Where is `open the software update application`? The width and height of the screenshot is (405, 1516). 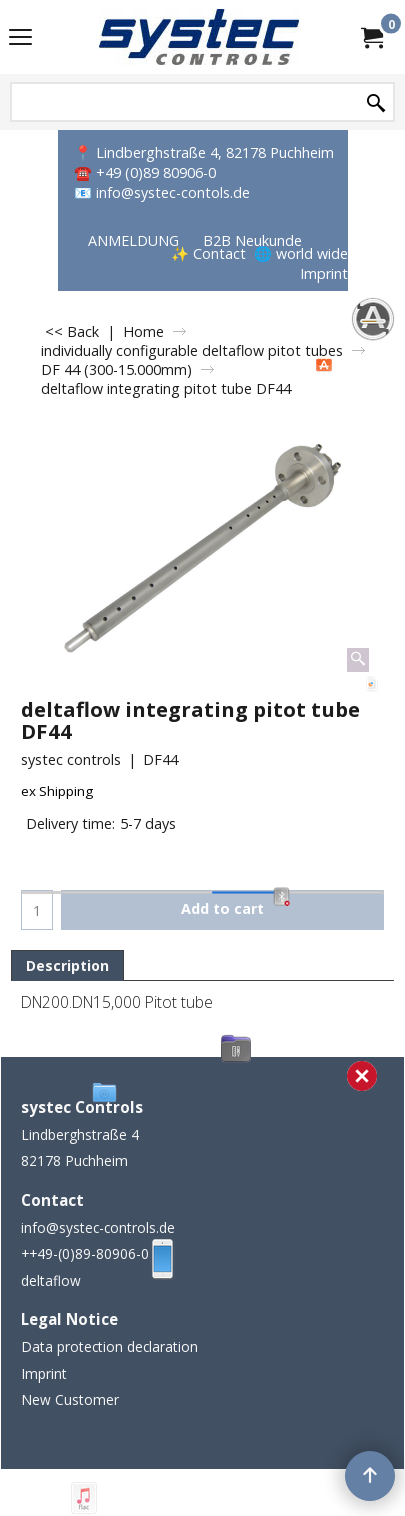
open the software update application is located at coordinates (373, 319).